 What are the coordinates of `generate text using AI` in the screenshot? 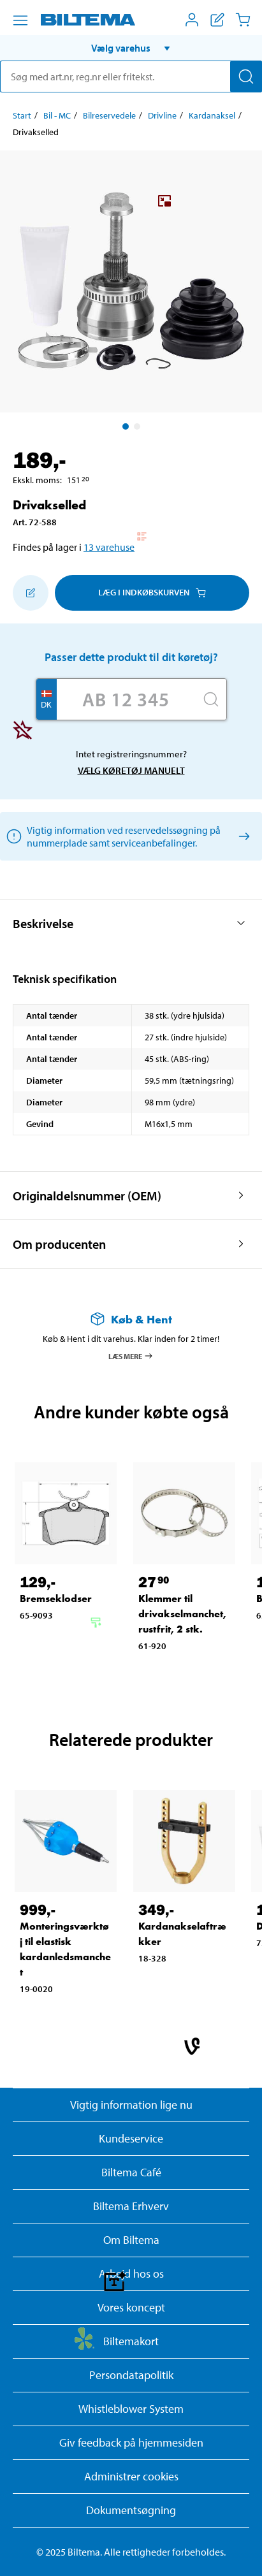 It's located at (114, 2282).